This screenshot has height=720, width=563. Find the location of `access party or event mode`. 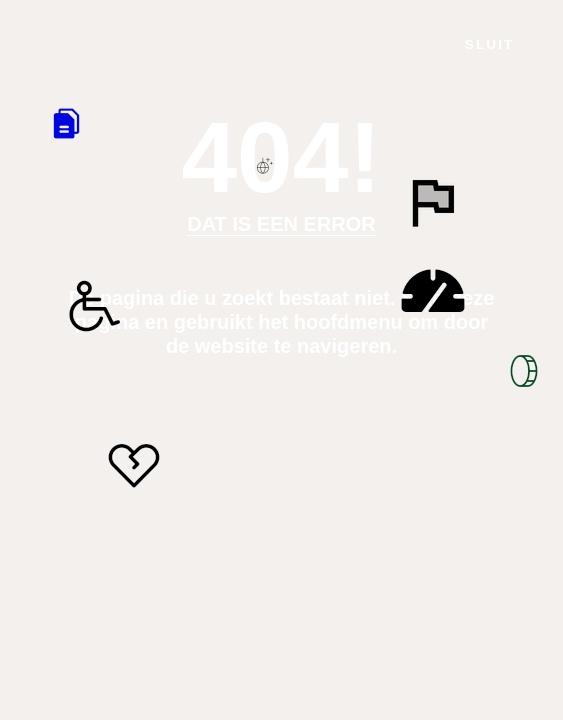

access party or event mode is located at coordinates (264, 166).